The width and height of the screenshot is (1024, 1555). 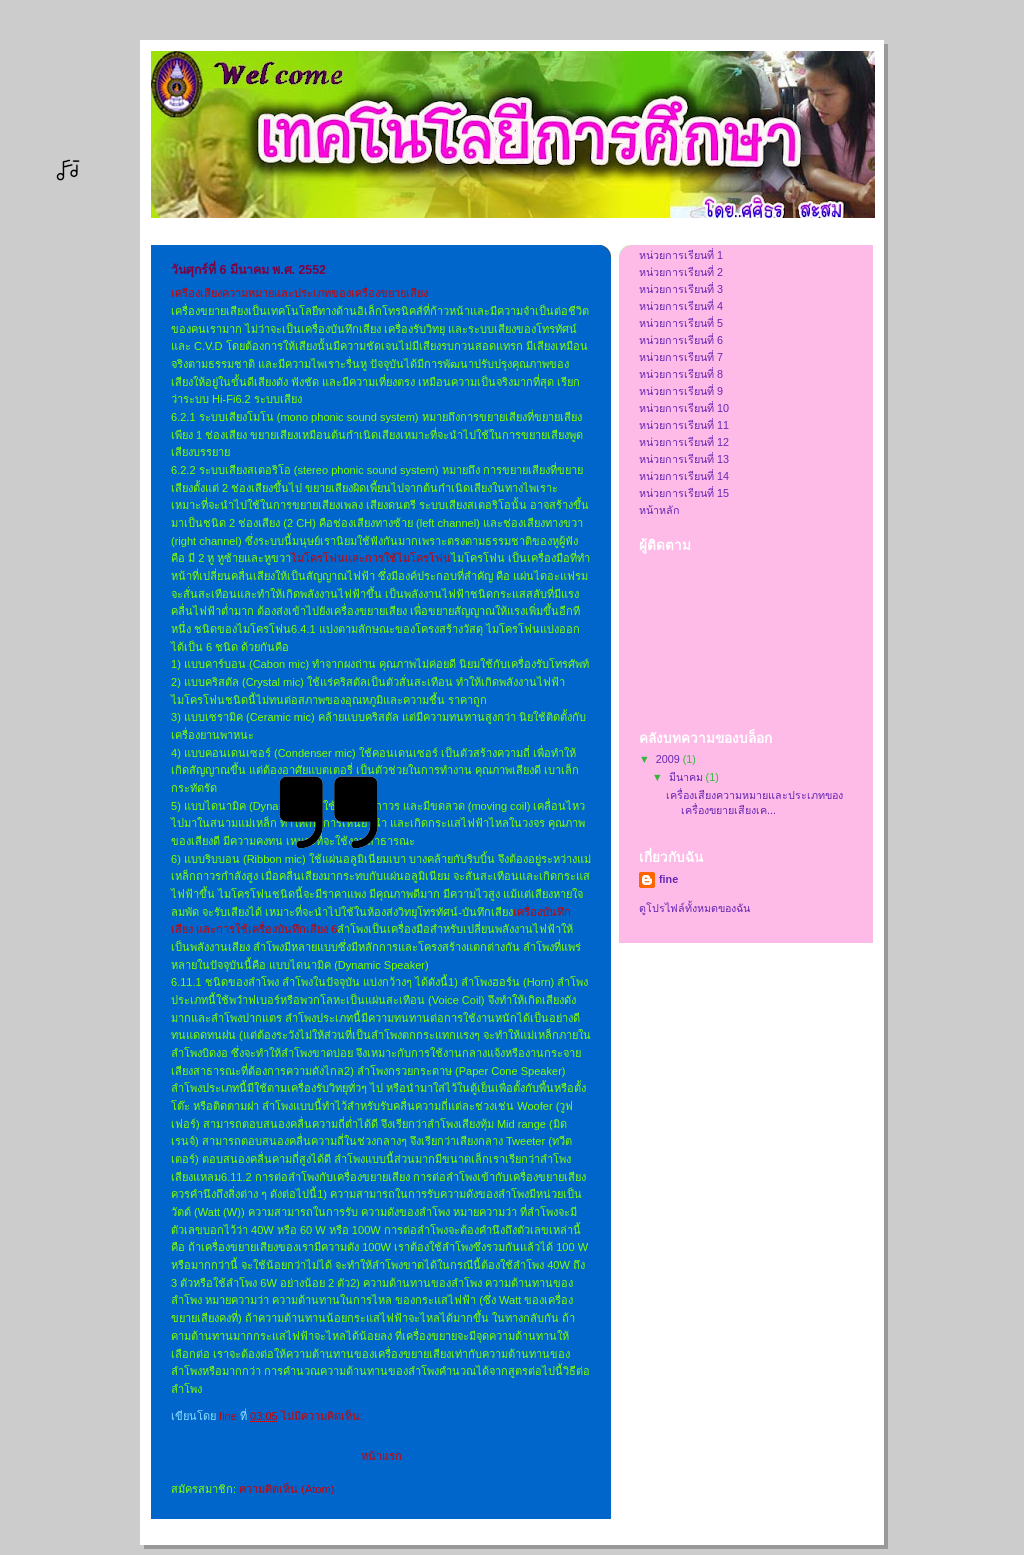 I want to click on view or add a quote, so click(x=328, y=810).